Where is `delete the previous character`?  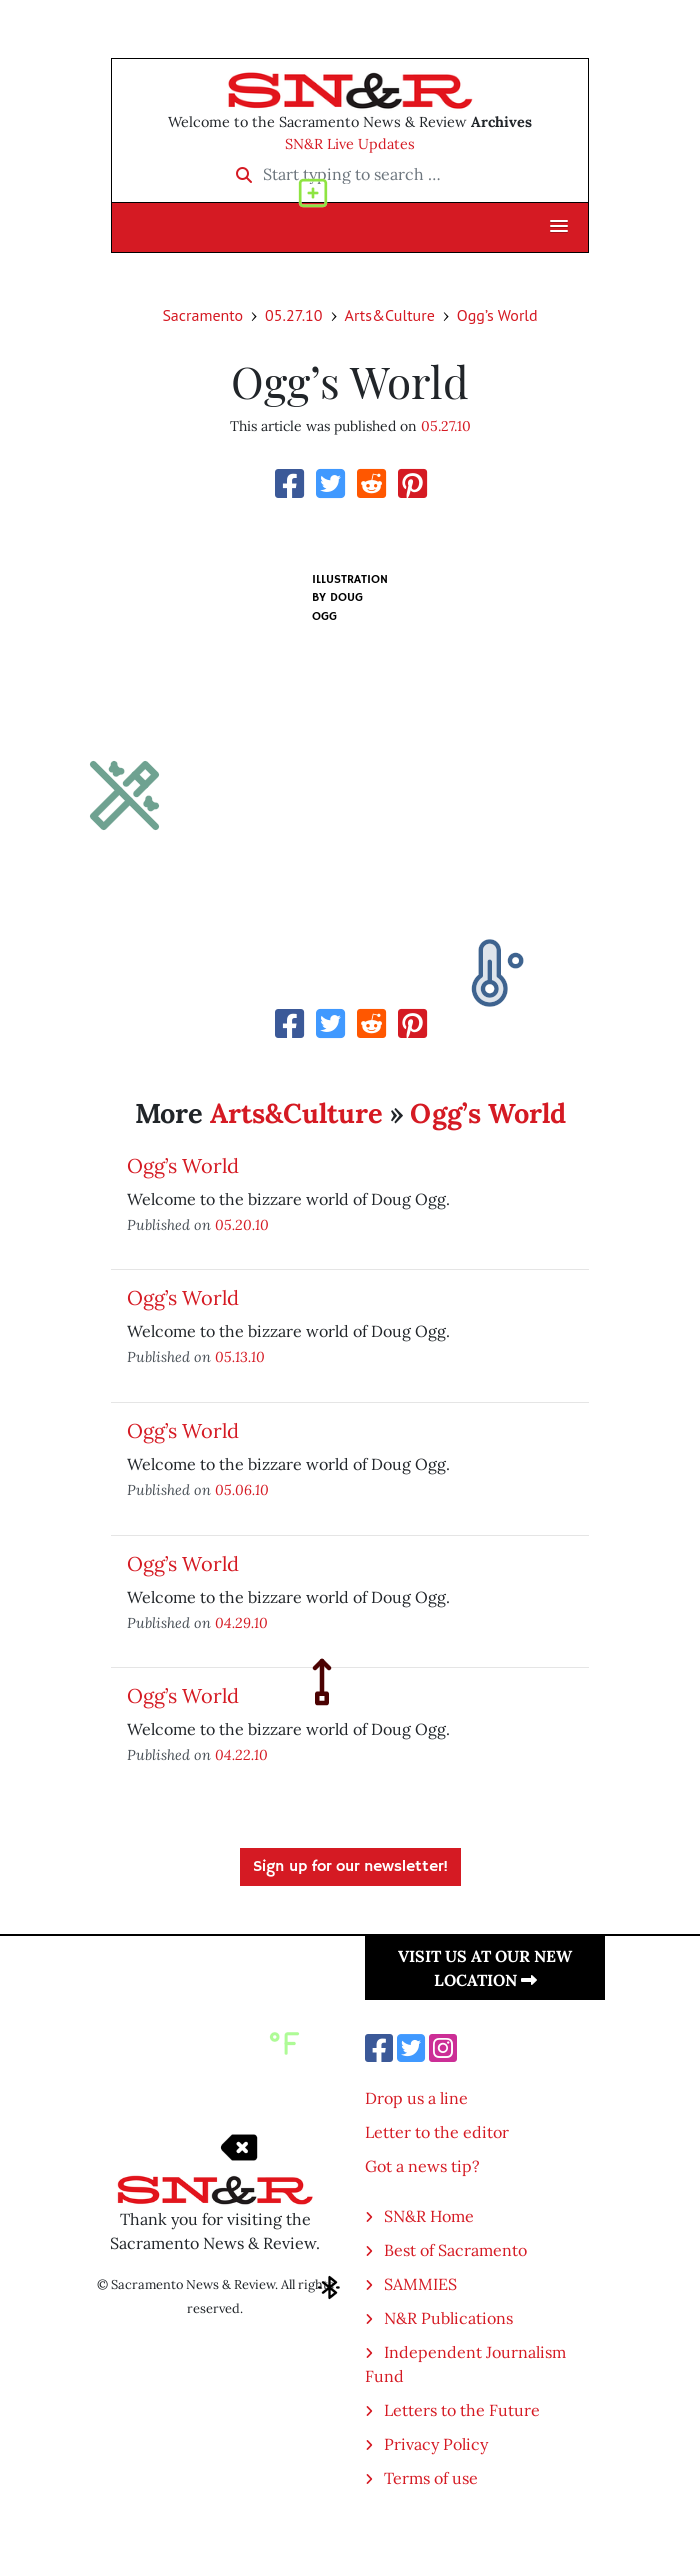
delete the previous character is located at coordinates (238, 2147).